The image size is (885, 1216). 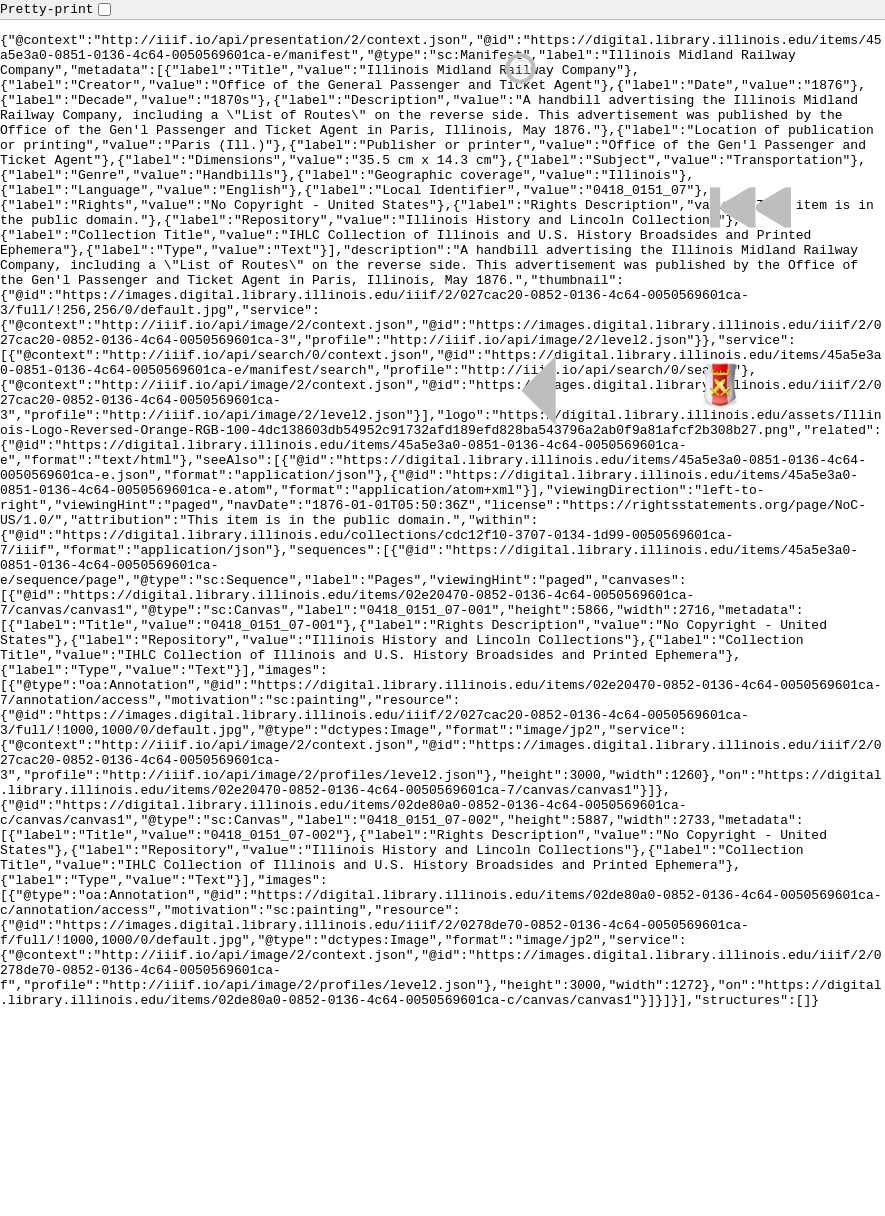 I want to click on indicates high security status or strong protection level, so click(x=720, y=385).